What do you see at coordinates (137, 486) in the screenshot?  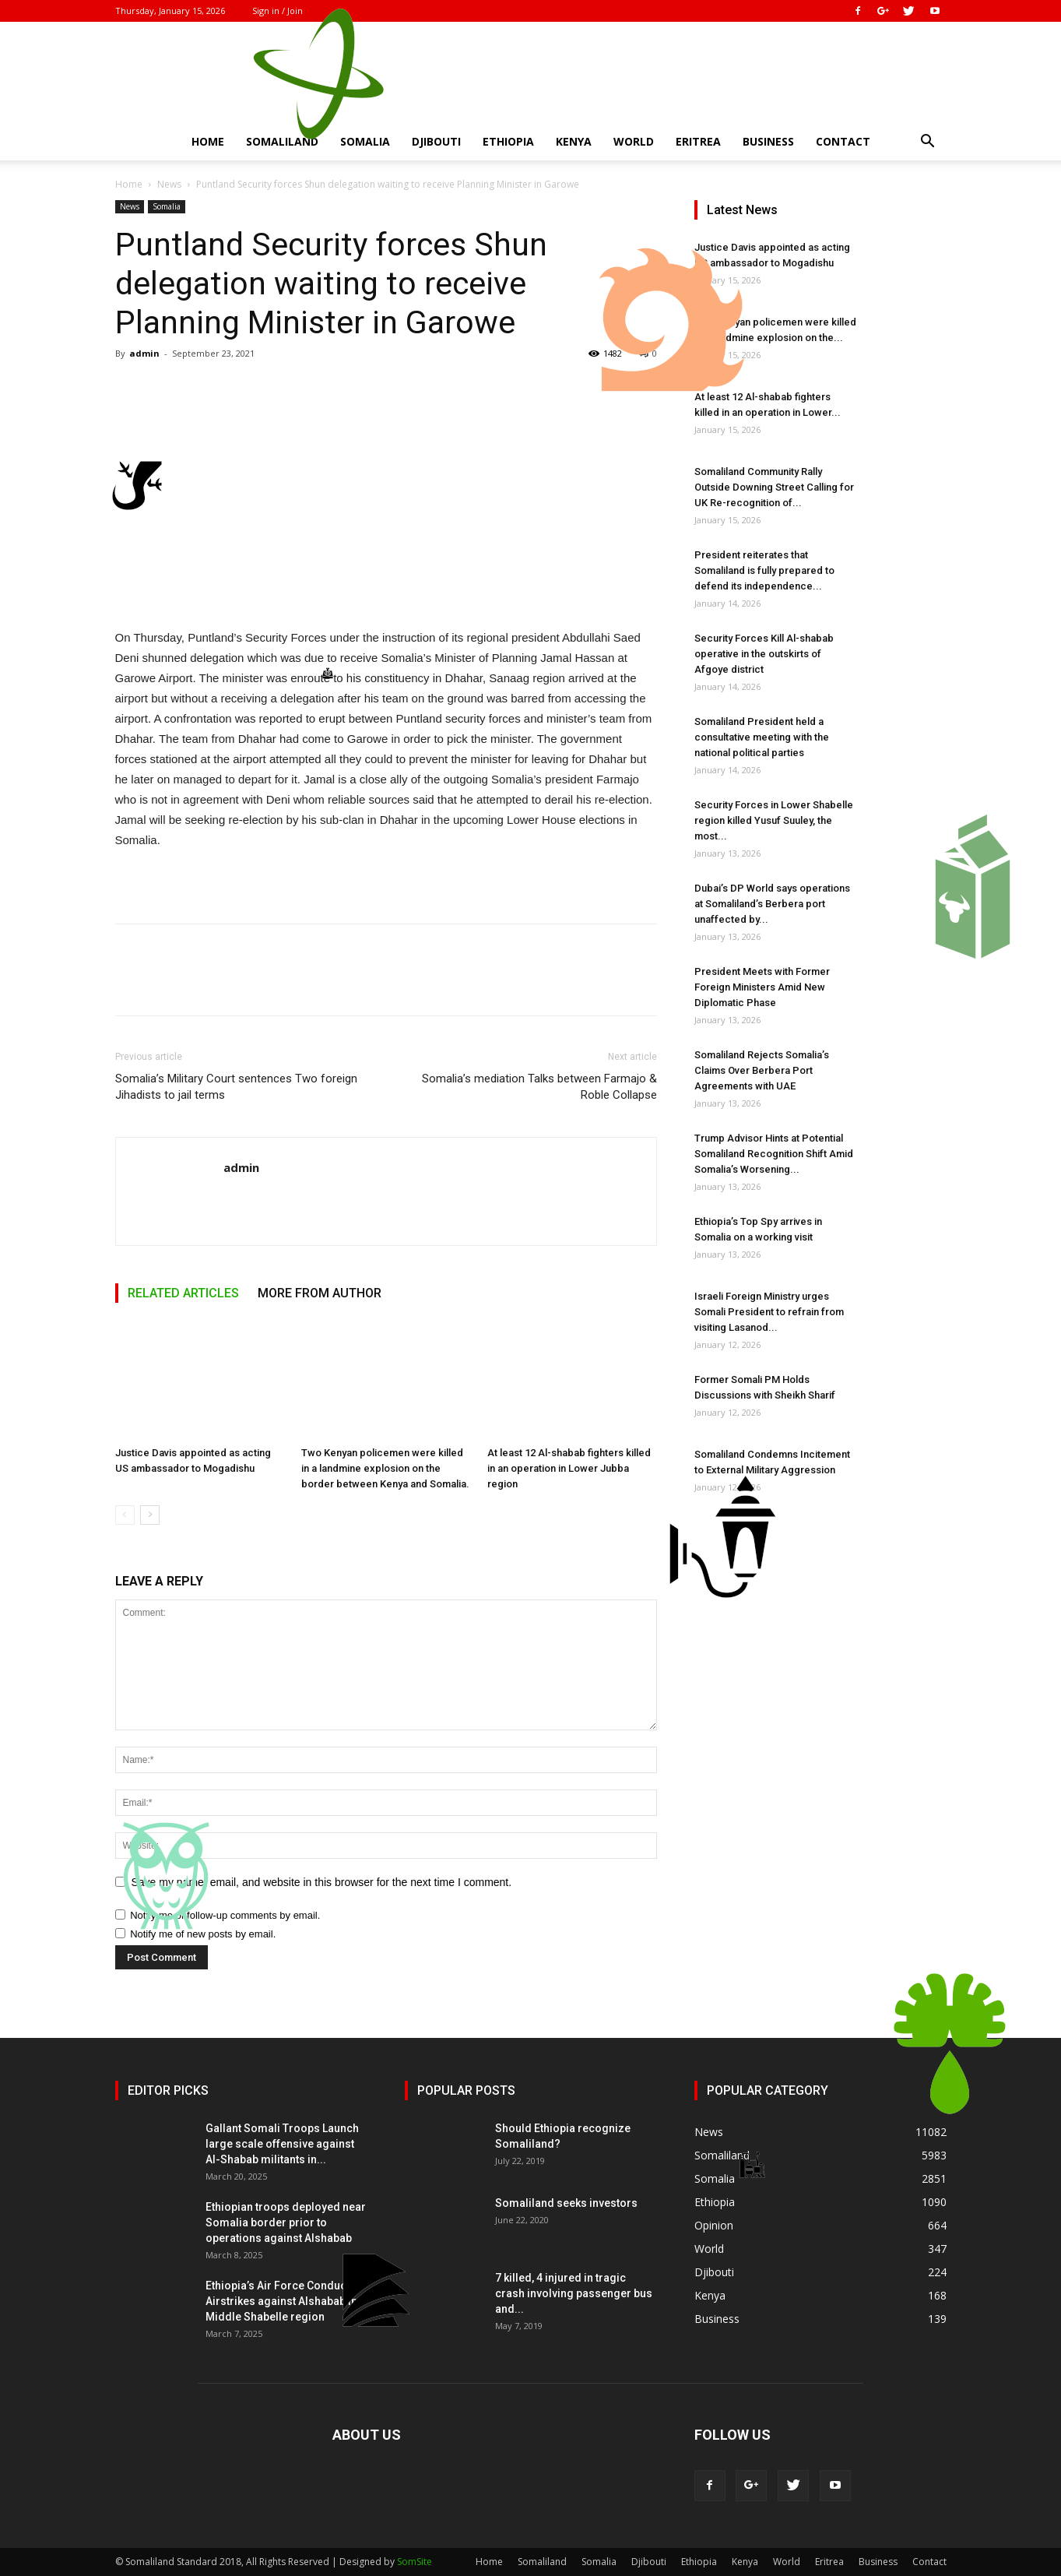 I see `reptile or lizard category in a creature encyclopedia app` at bounding box center [137, 486].